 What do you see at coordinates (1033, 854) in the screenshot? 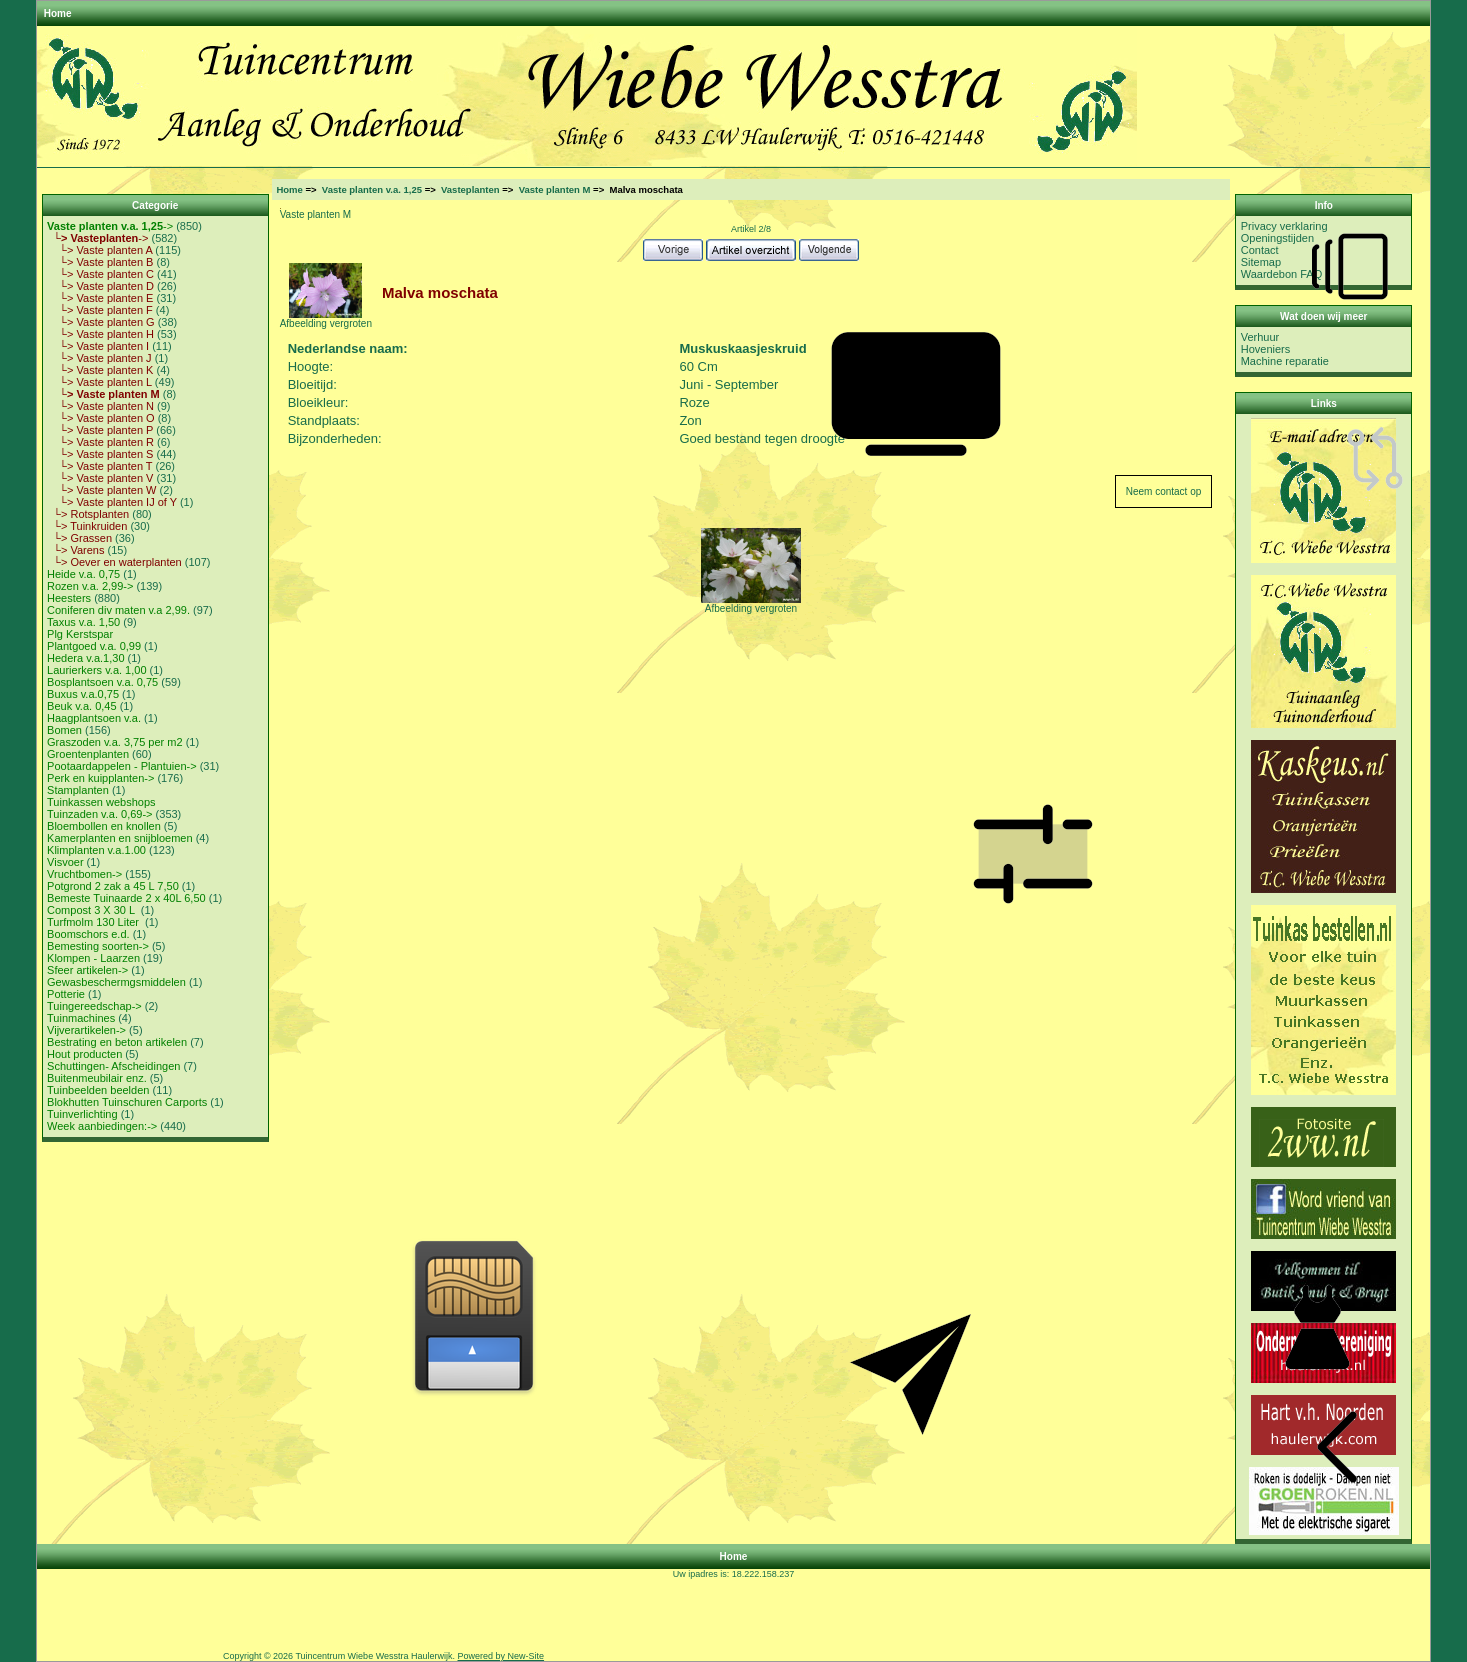
I see `adjust settings or preferences` at bounding box center [1033, 854].